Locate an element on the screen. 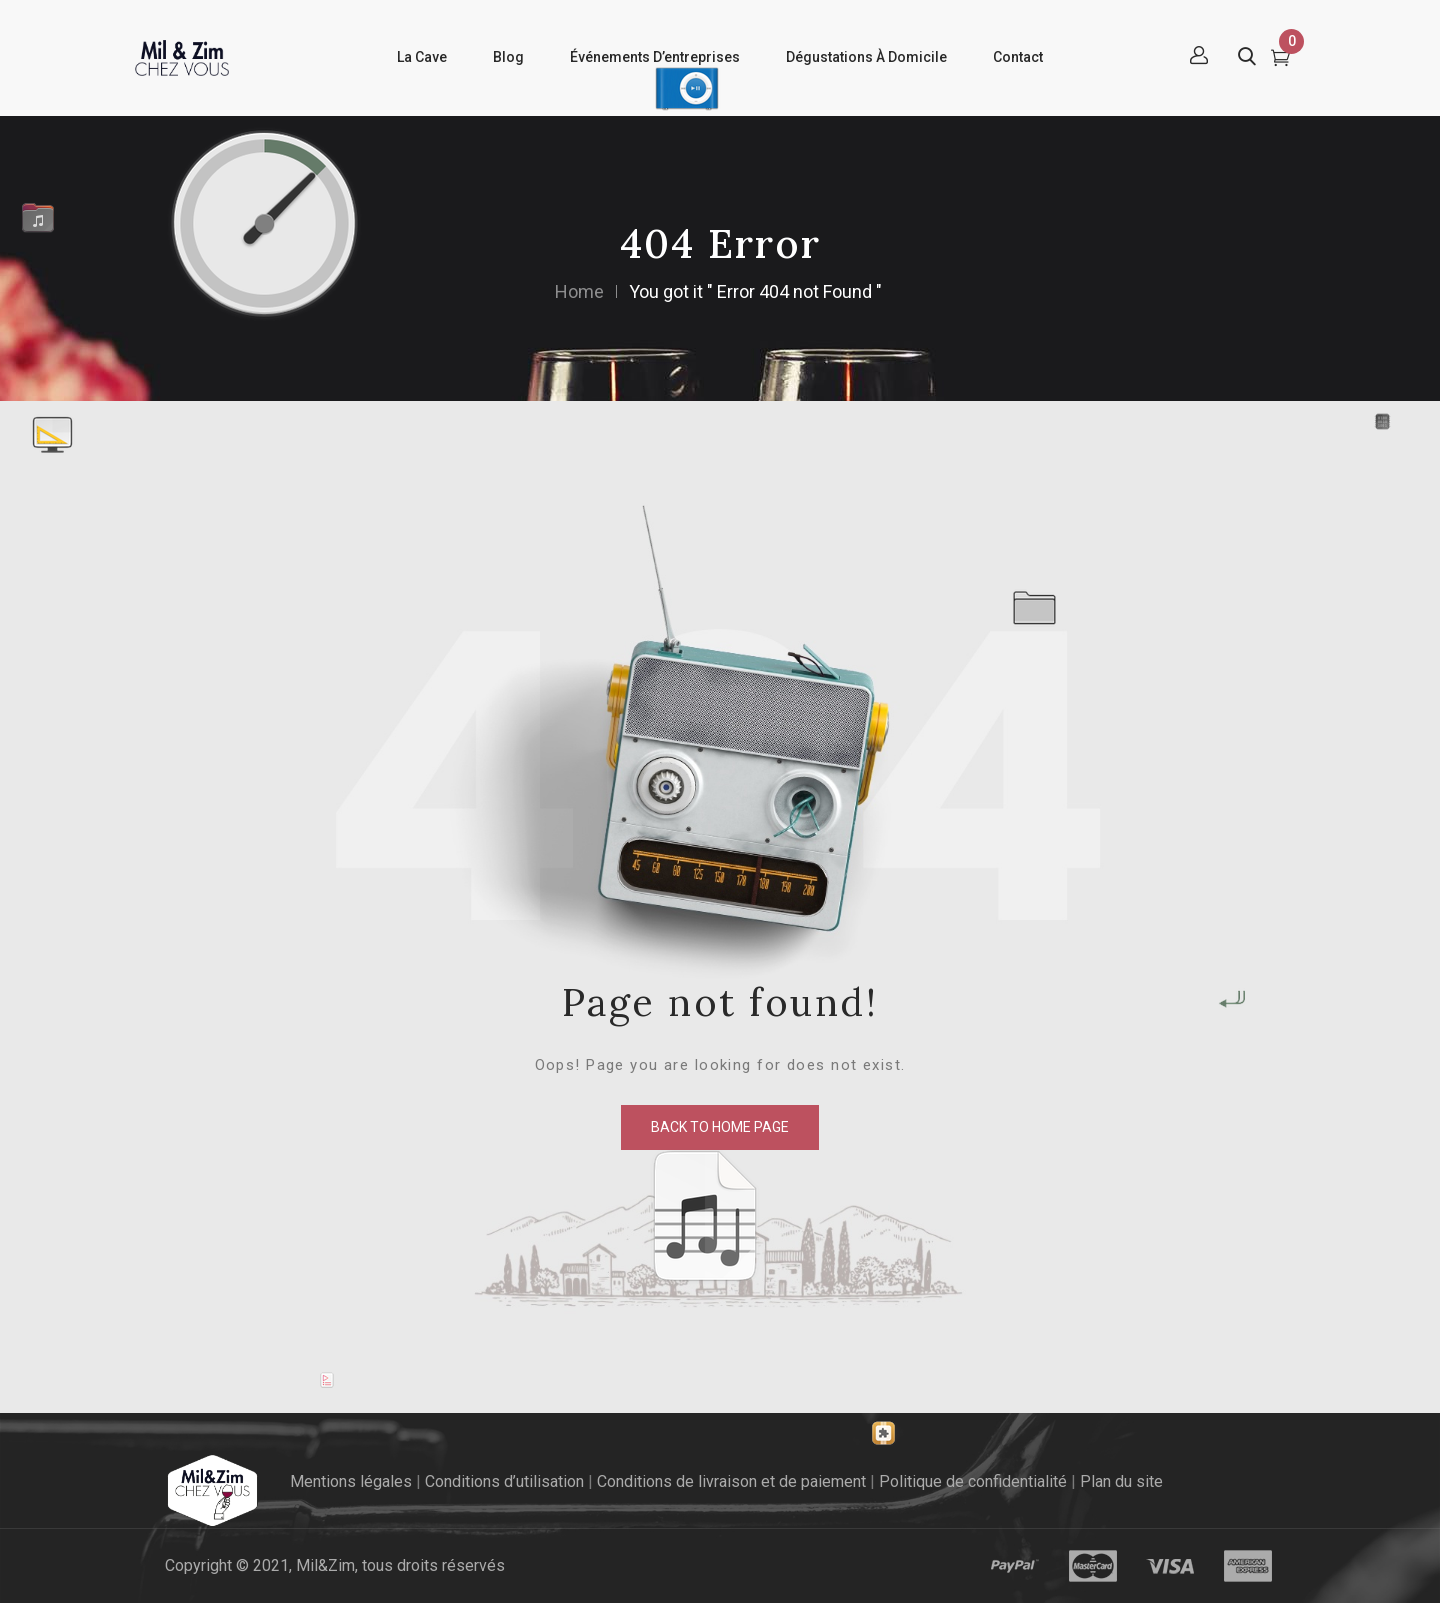 The height and width of the screenshot is (1603, 1440). open sysprof system profiler application is located at coordinates (264, 223).